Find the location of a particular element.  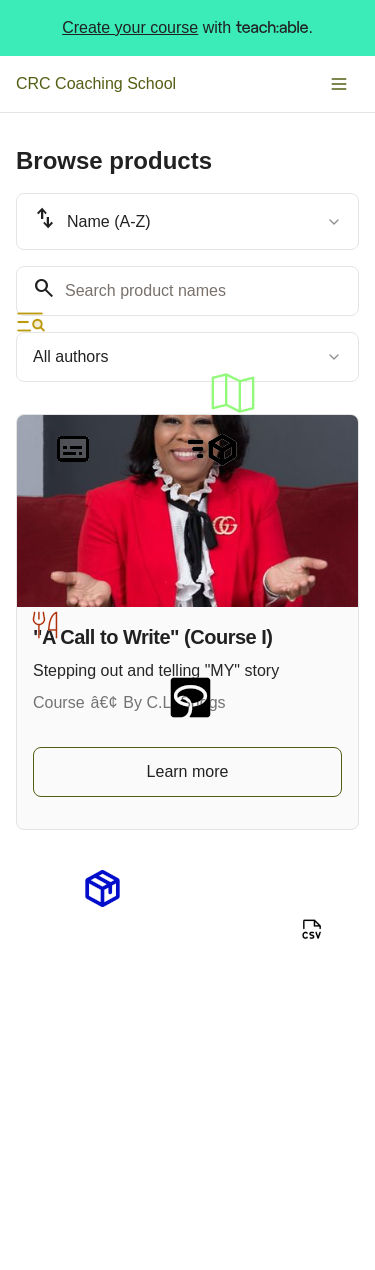

view map or navigation is located at coordinates (233, 393).